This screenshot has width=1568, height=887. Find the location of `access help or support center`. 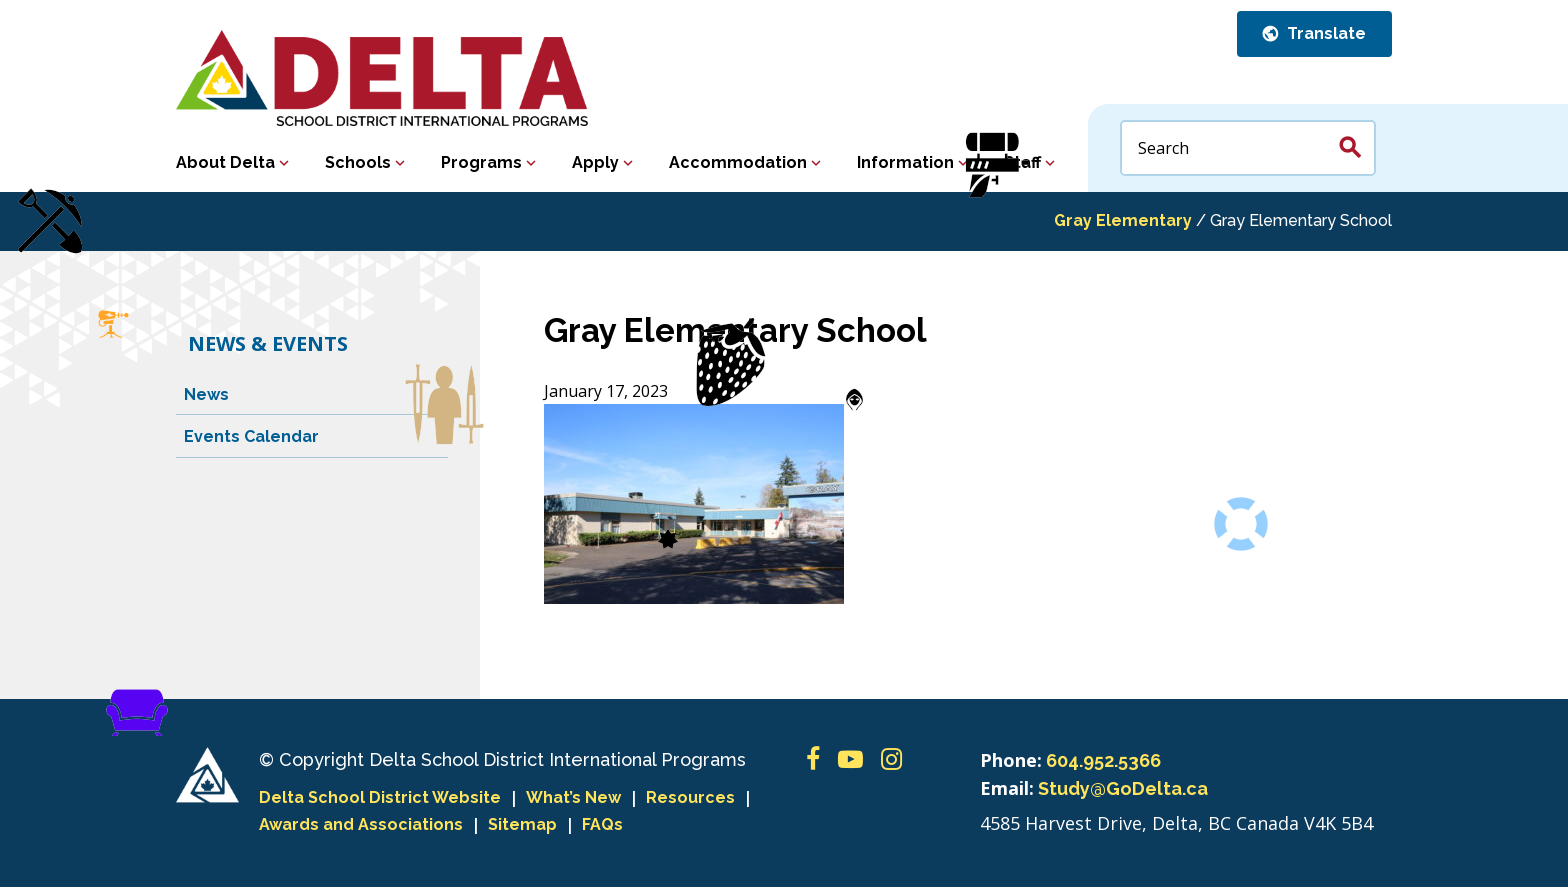

access help or support center is located at coordinates (1241, 524).